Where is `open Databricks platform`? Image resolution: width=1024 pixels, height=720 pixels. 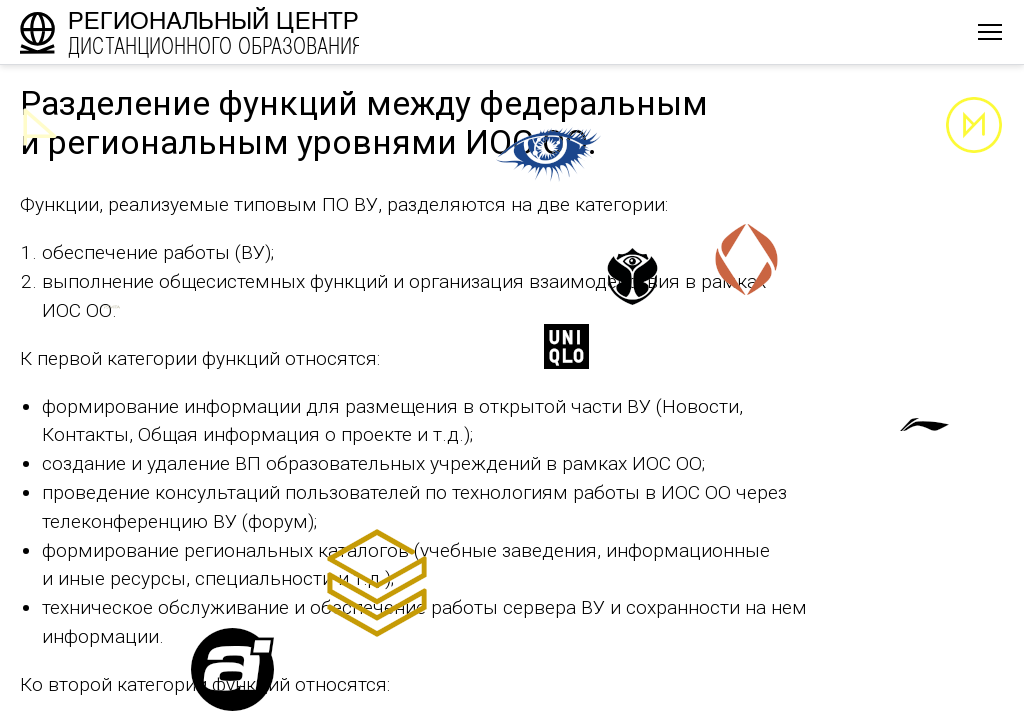
open Databricks platform is located at coordinates (377, 583).